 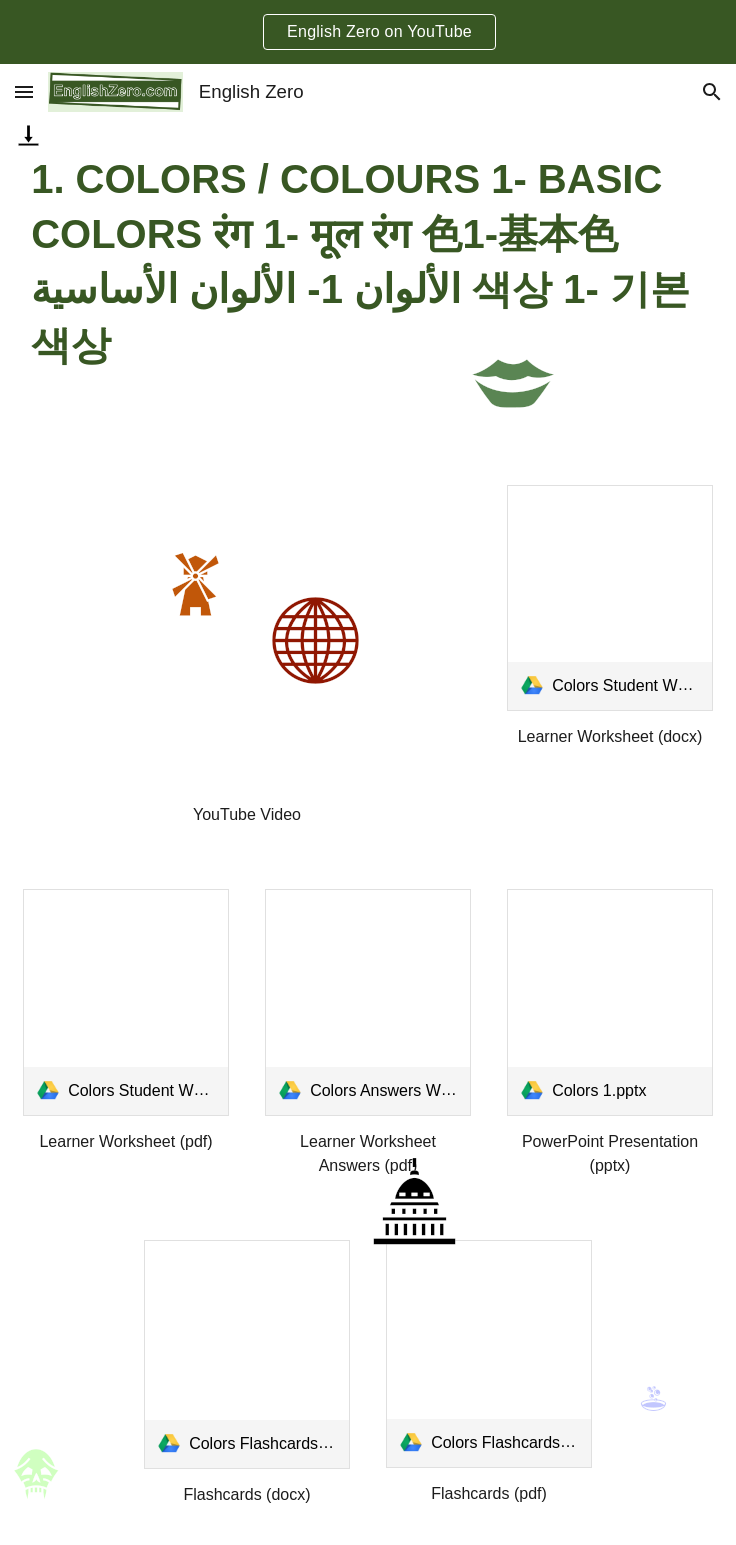 What do you see at coordinates (414, 1200) in the screenshot?
I see `access government or legislative information` at bounding box center [414, 1200].